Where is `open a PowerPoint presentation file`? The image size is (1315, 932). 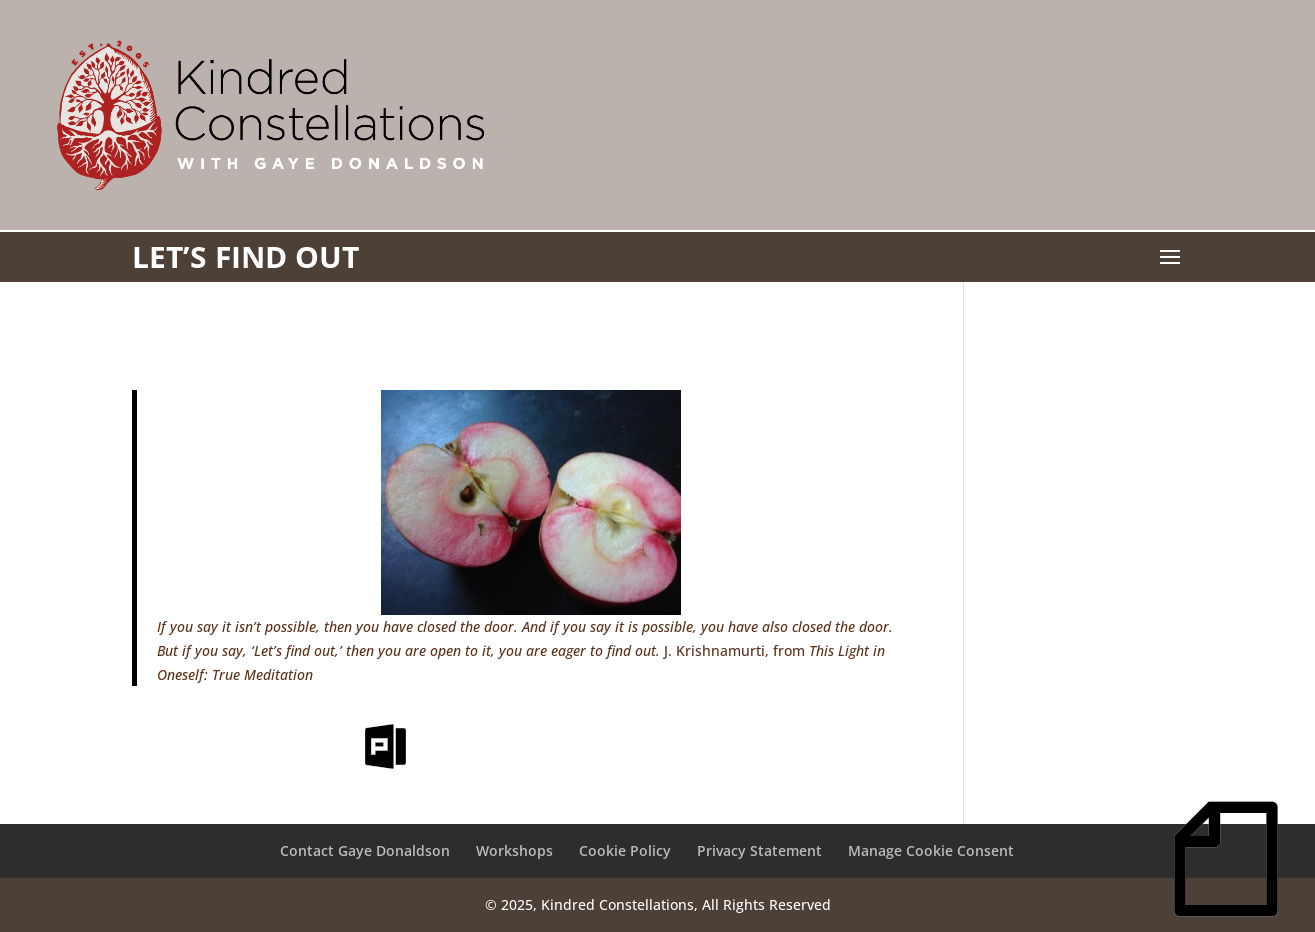
open a PowerPoint presentation file is located at coordinates (385, 746).